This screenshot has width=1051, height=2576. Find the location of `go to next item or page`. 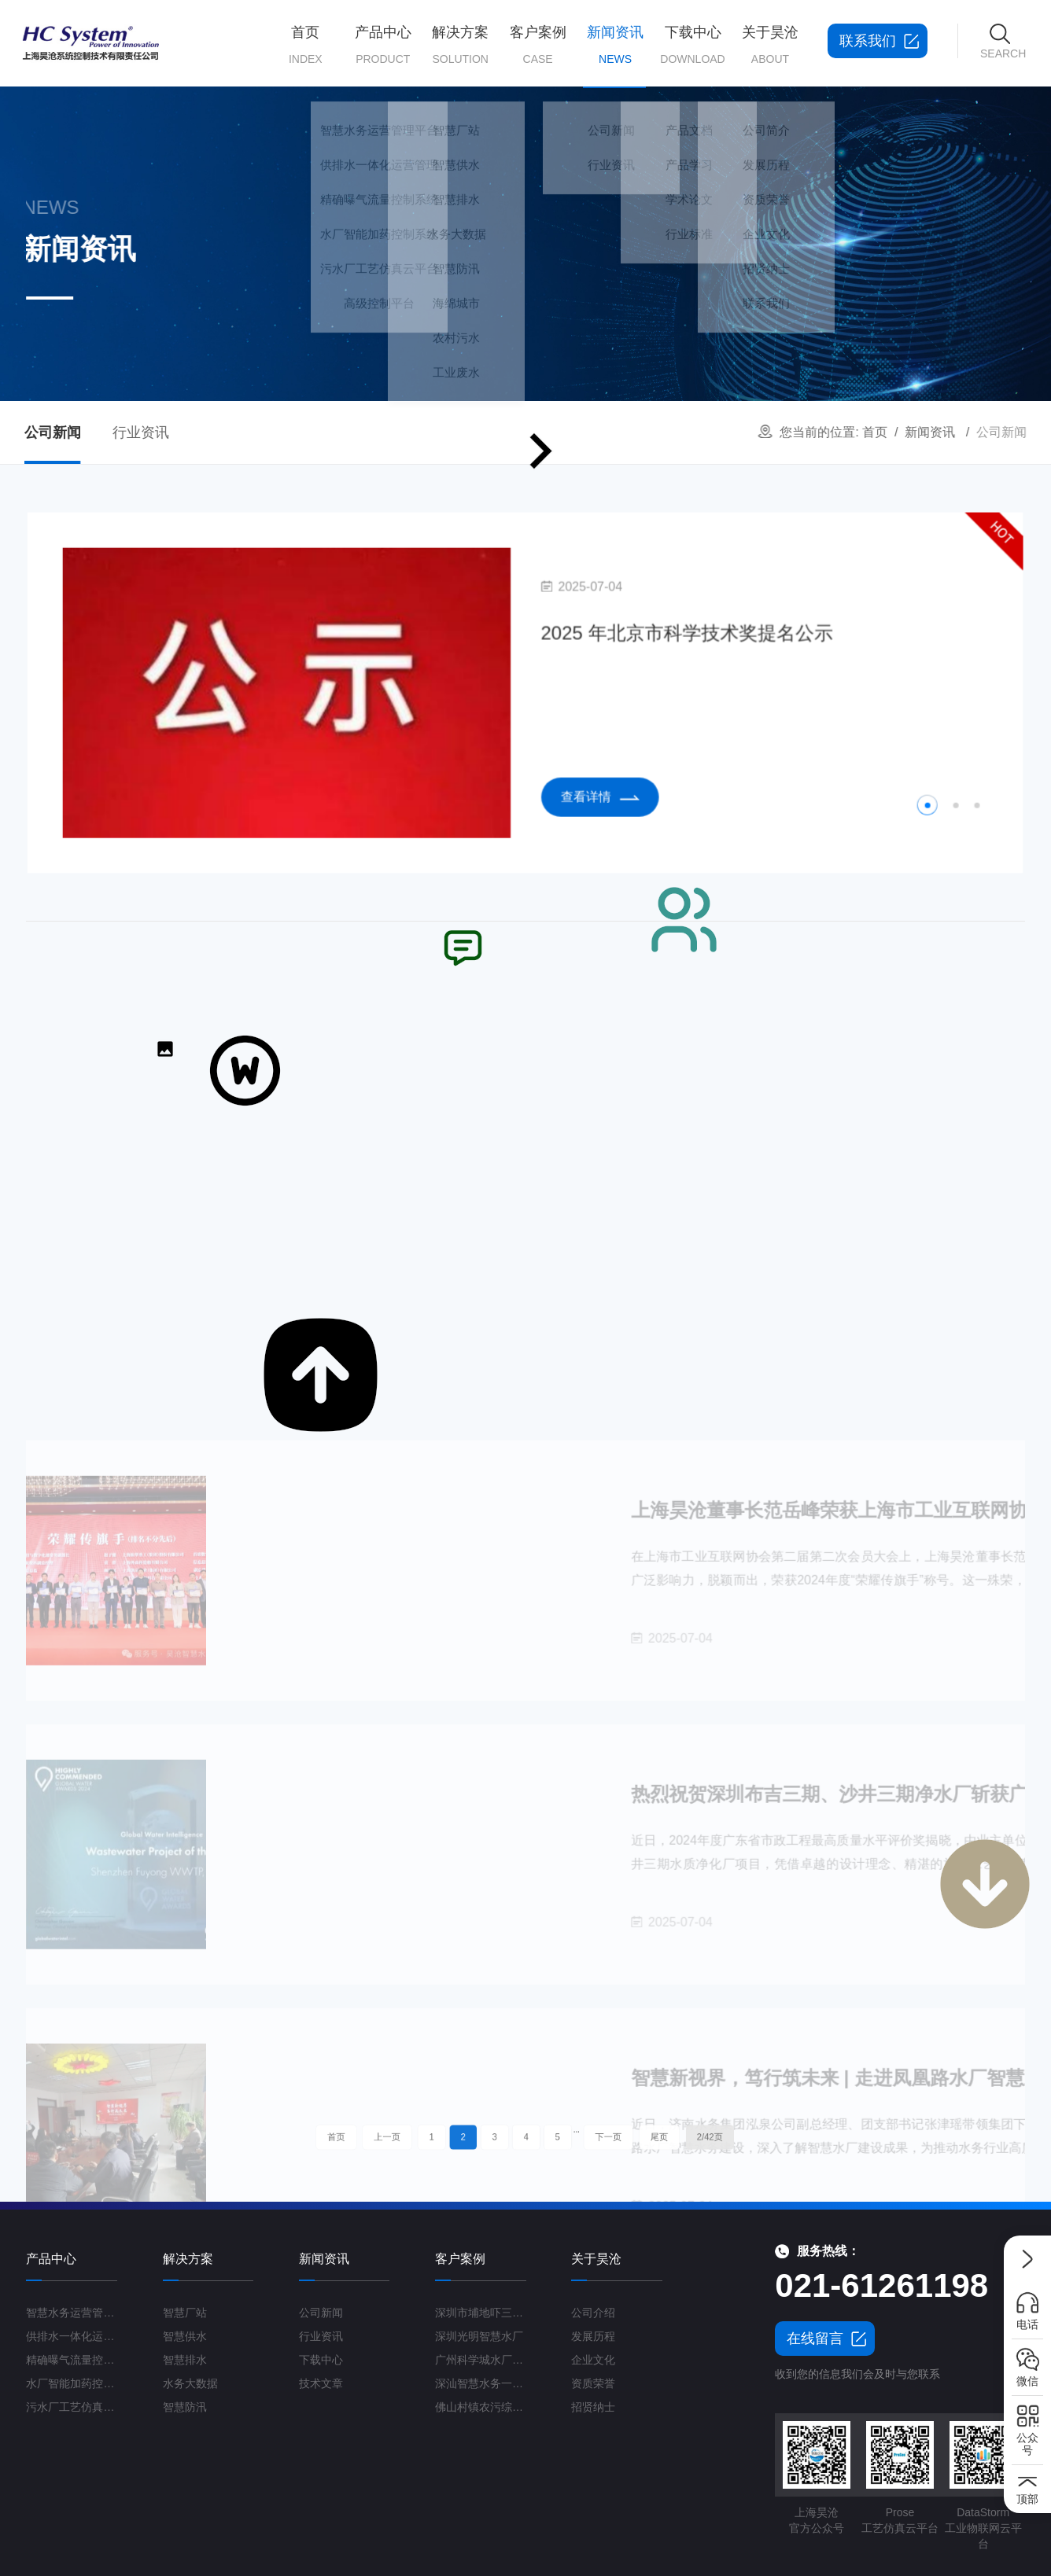

go to next item or page is located at coordinates (540, 451).